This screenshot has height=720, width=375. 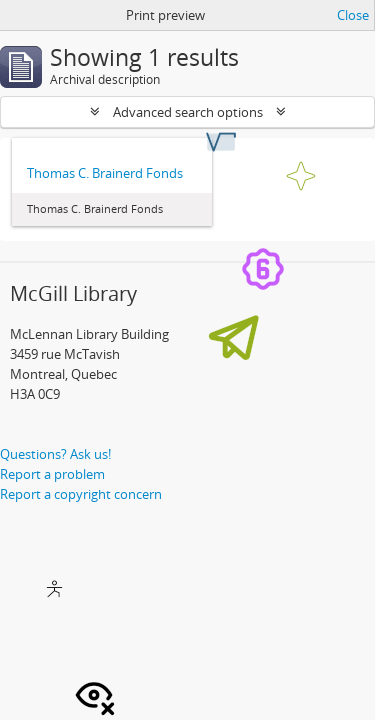 What do you see at coordinates (235, 338) in the screenshot?
I see `open Telegram messaging app` at bounding box center [235, 338].